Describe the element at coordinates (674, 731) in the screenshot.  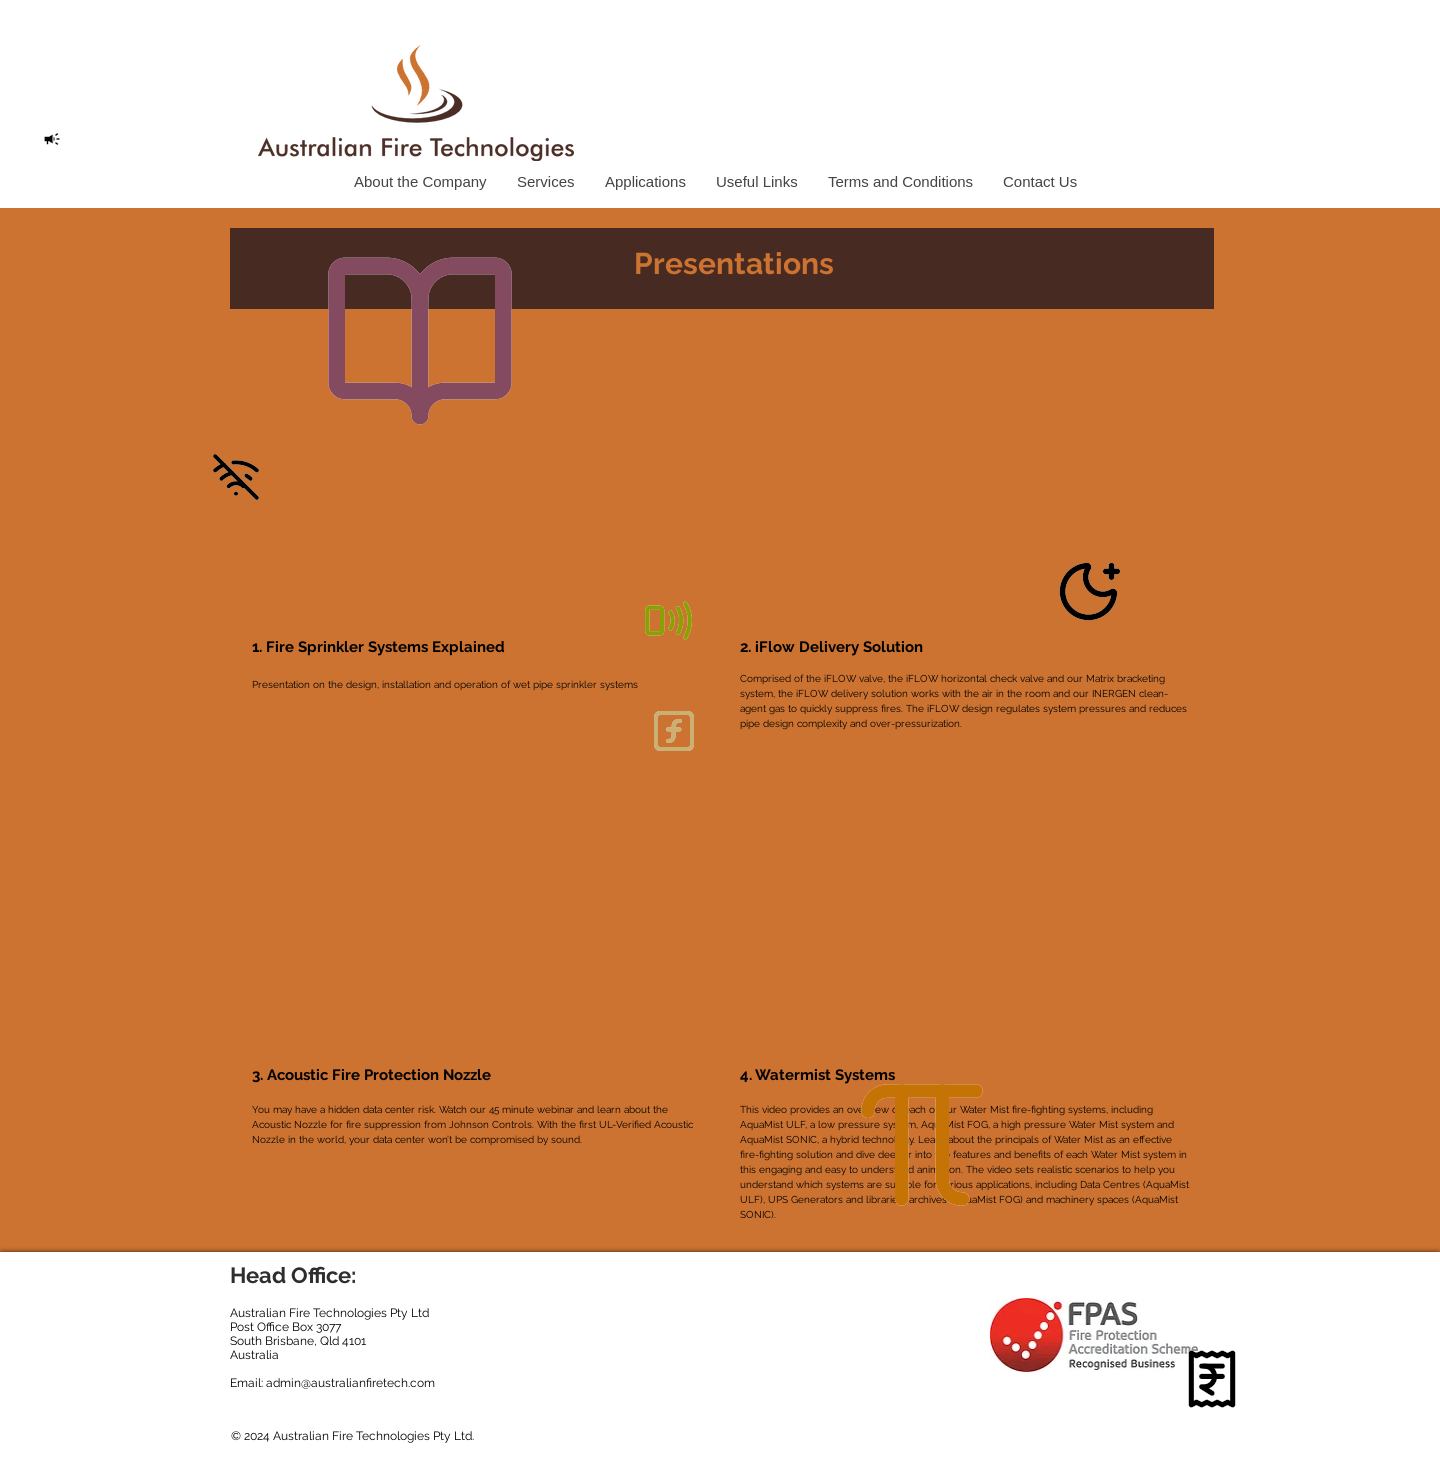
I see `access mathematical functions or formulas` at that location.